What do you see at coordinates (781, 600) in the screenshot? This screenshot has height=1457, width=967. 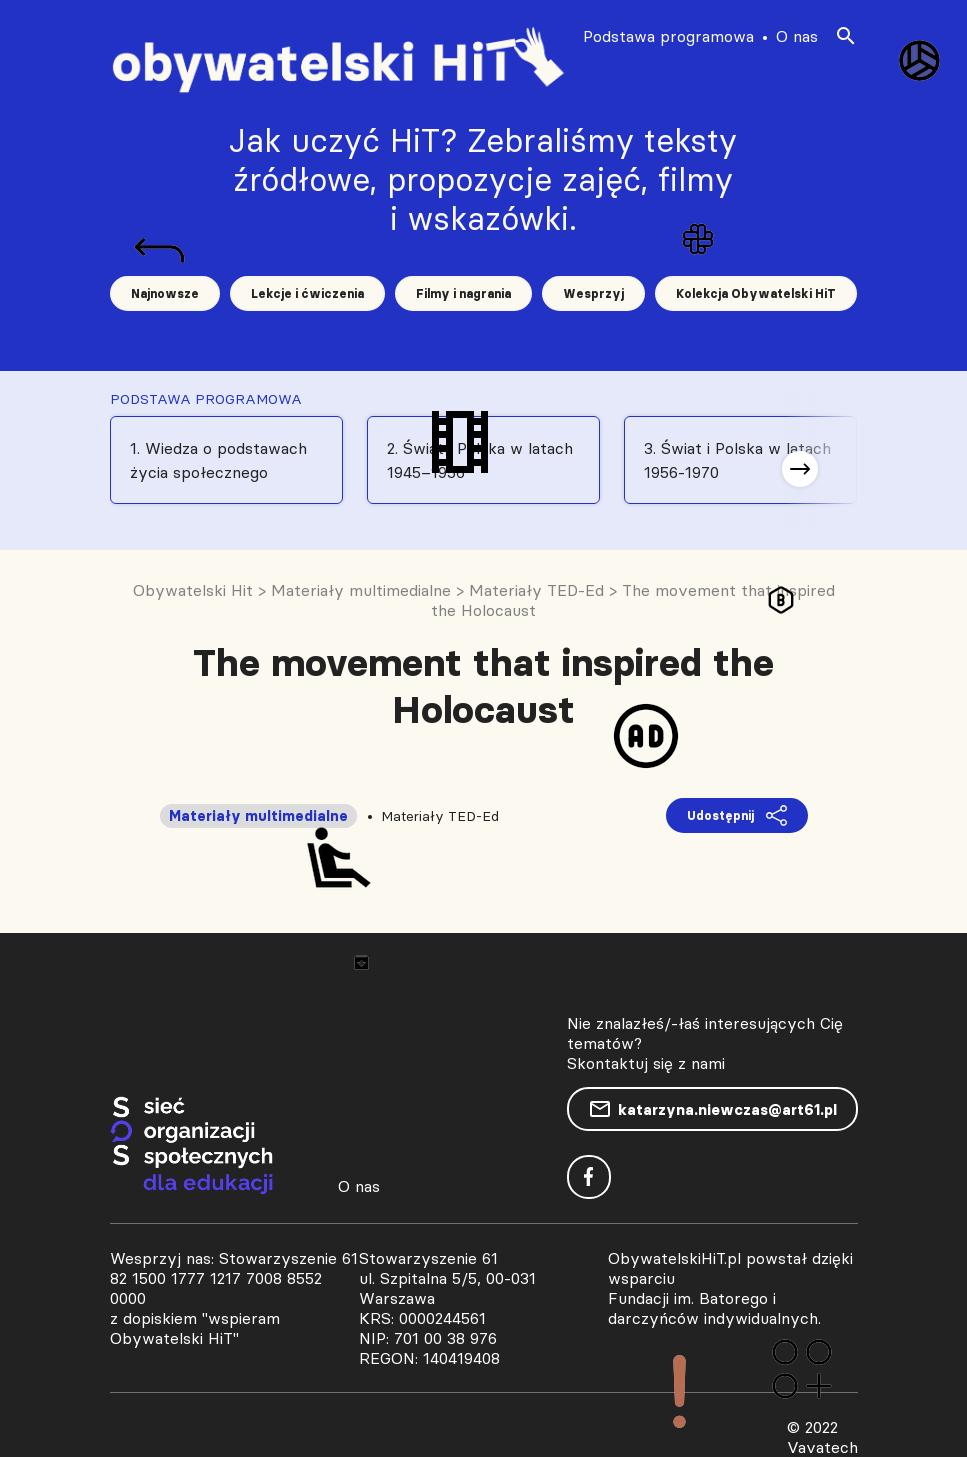 I see `indicates a "B" tier or category designation` at bounding box center [781, 600].